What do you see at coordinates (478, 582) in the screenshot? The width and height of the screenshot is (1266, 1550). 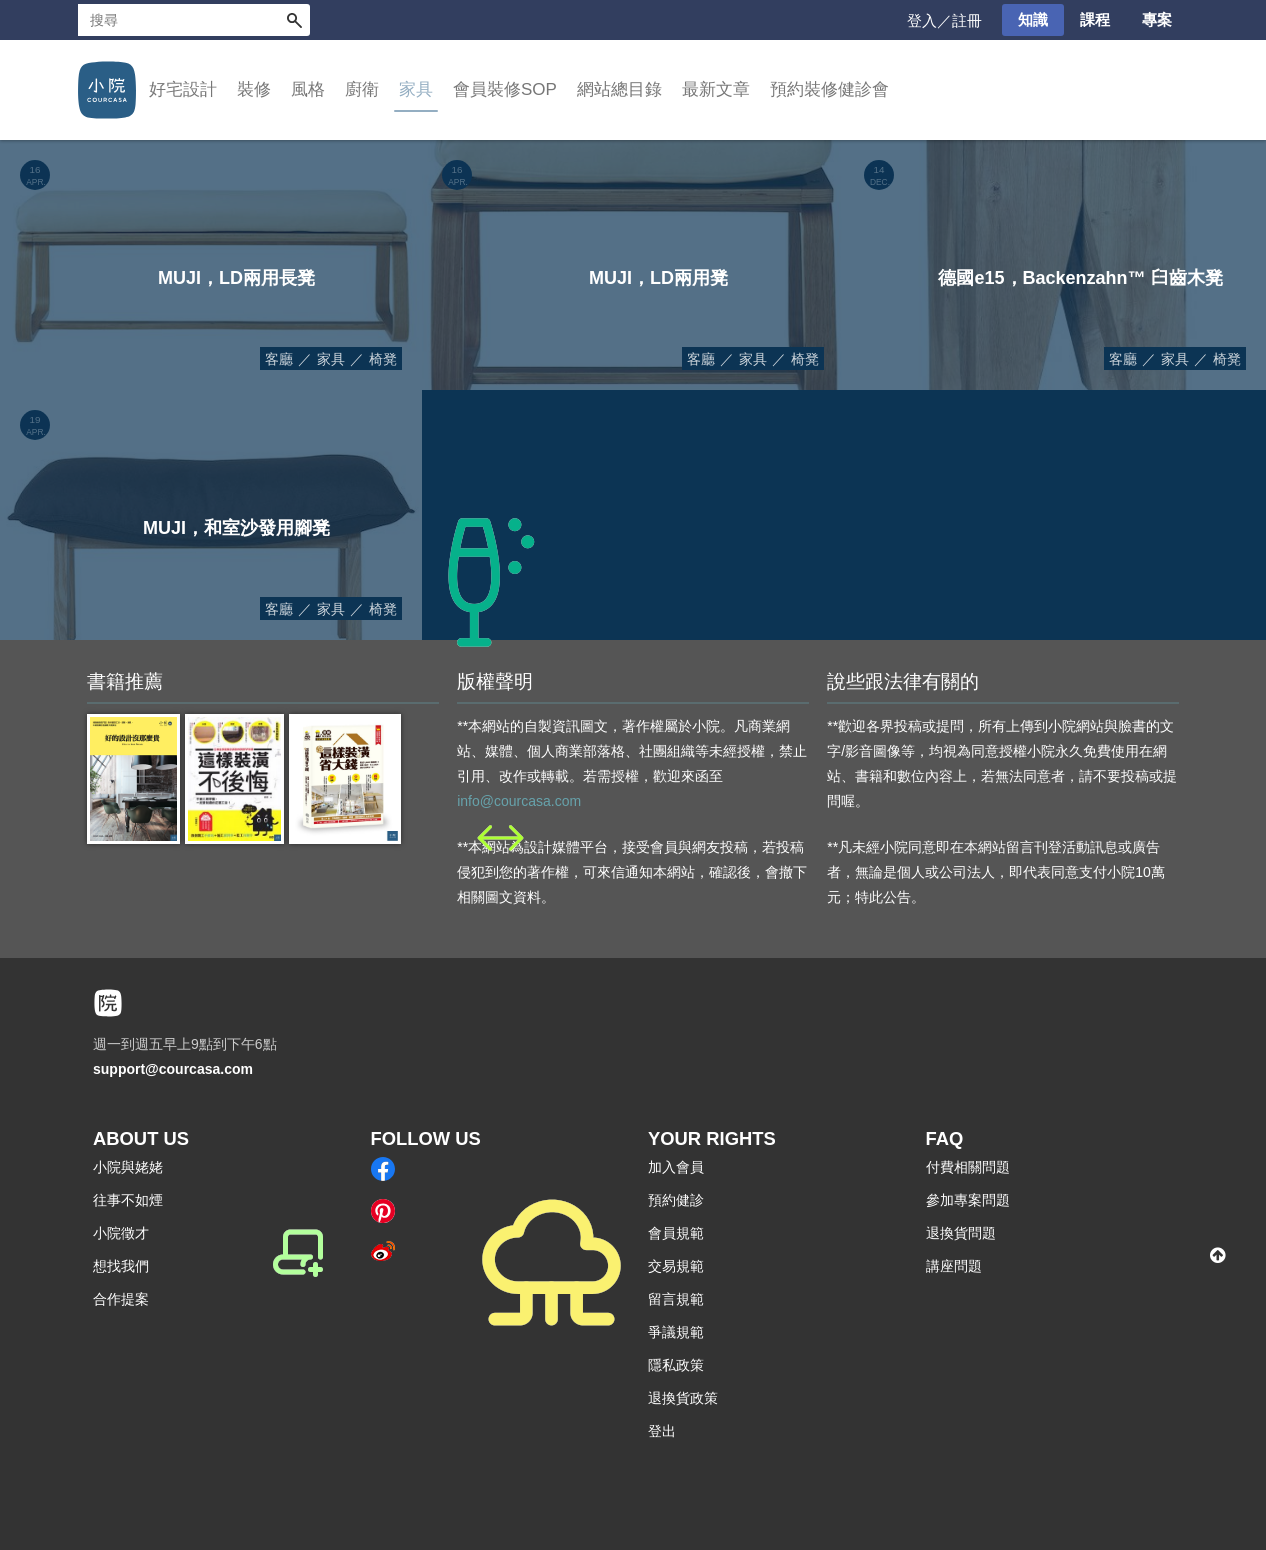 I see `celebrate an achievement or milestone` at bounding box center [478, 582].